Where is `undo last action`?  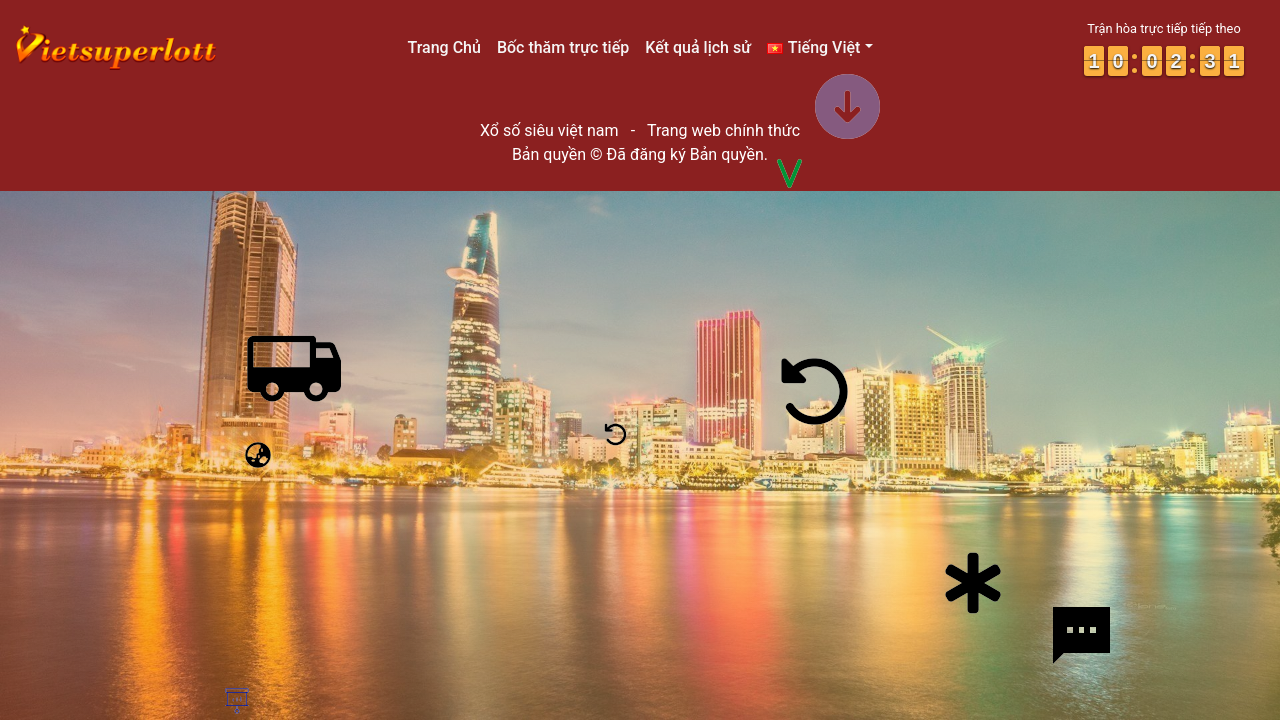 undo last action is located at coordinates (814, 391).